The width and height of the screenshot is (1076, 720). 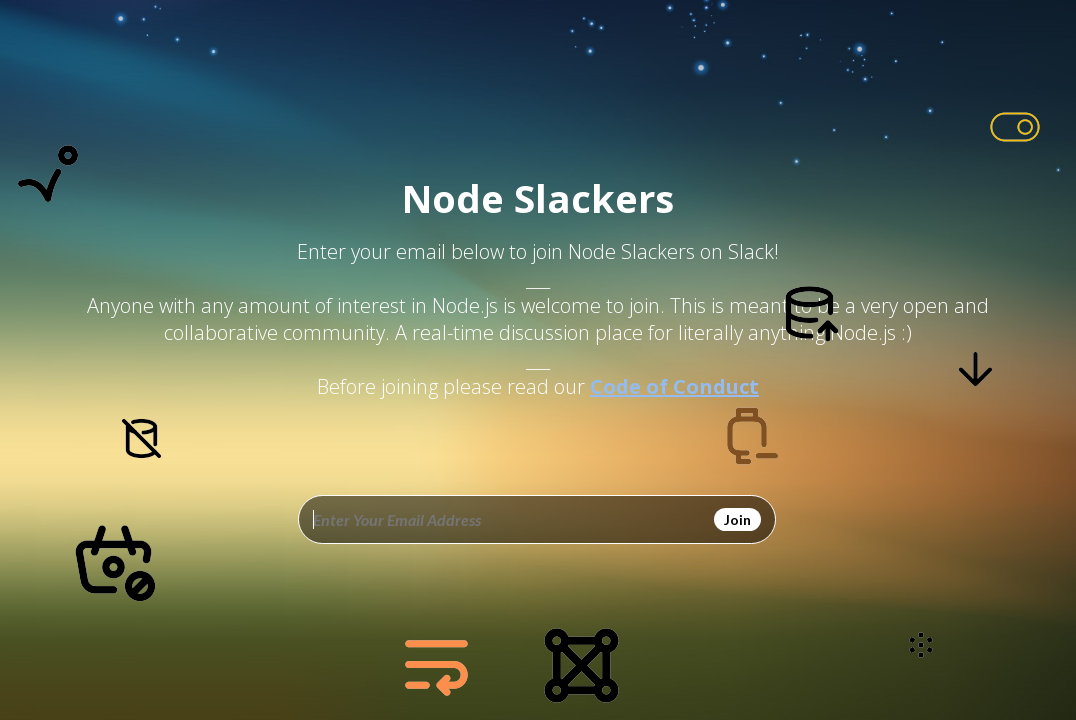 What do you see at coordinates (141, 438) in the screenshot?
I see `database or storage unavailable` at bounding box center [141, 438].